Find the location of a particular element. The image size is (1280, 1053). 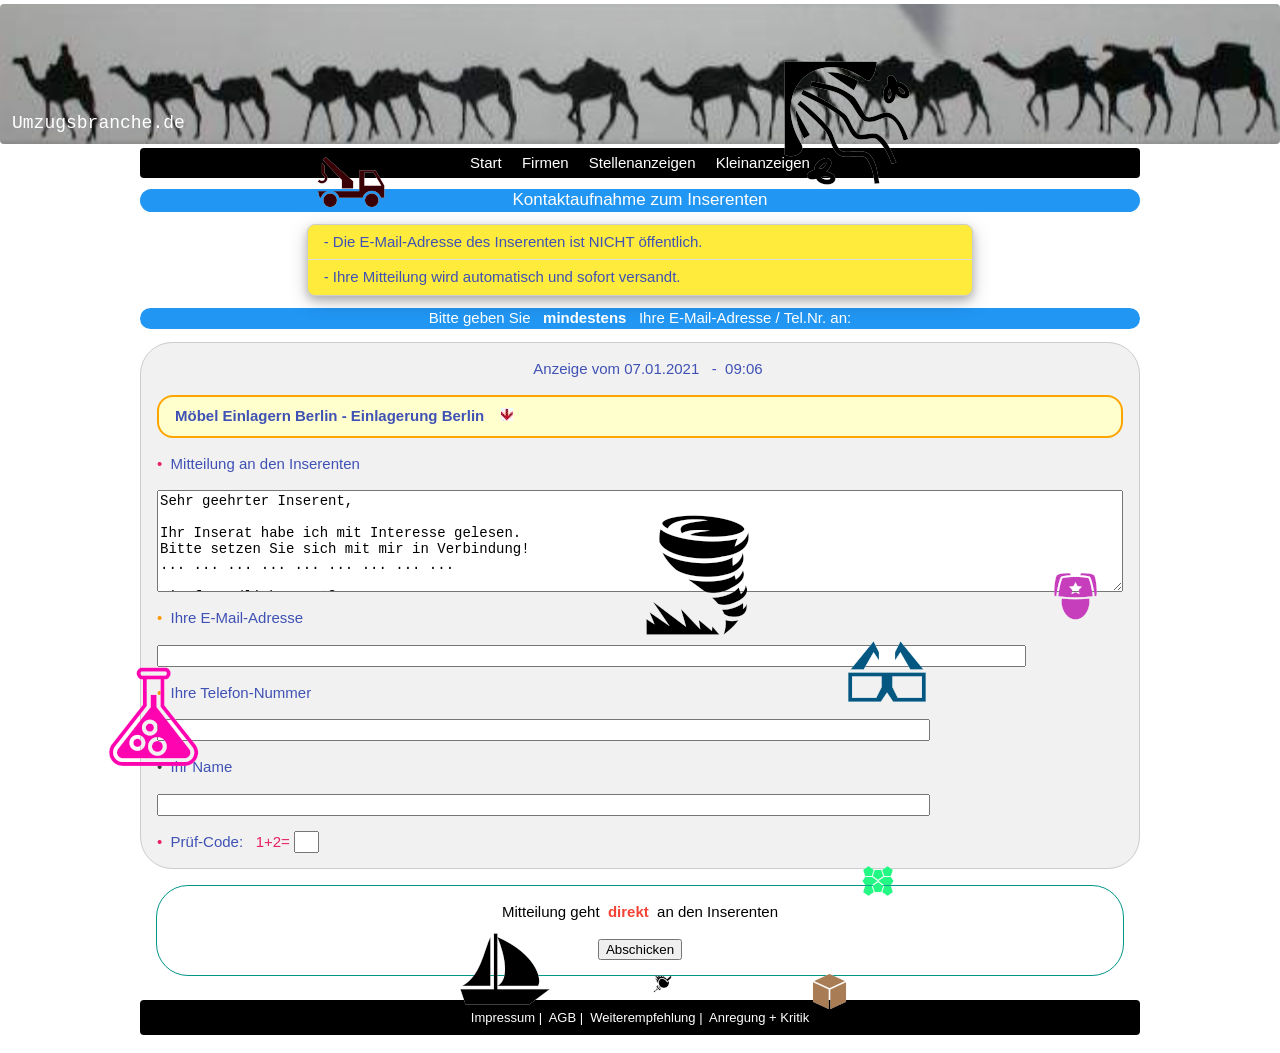

decorative geometric pattern element is located at coordinates (878, 881).